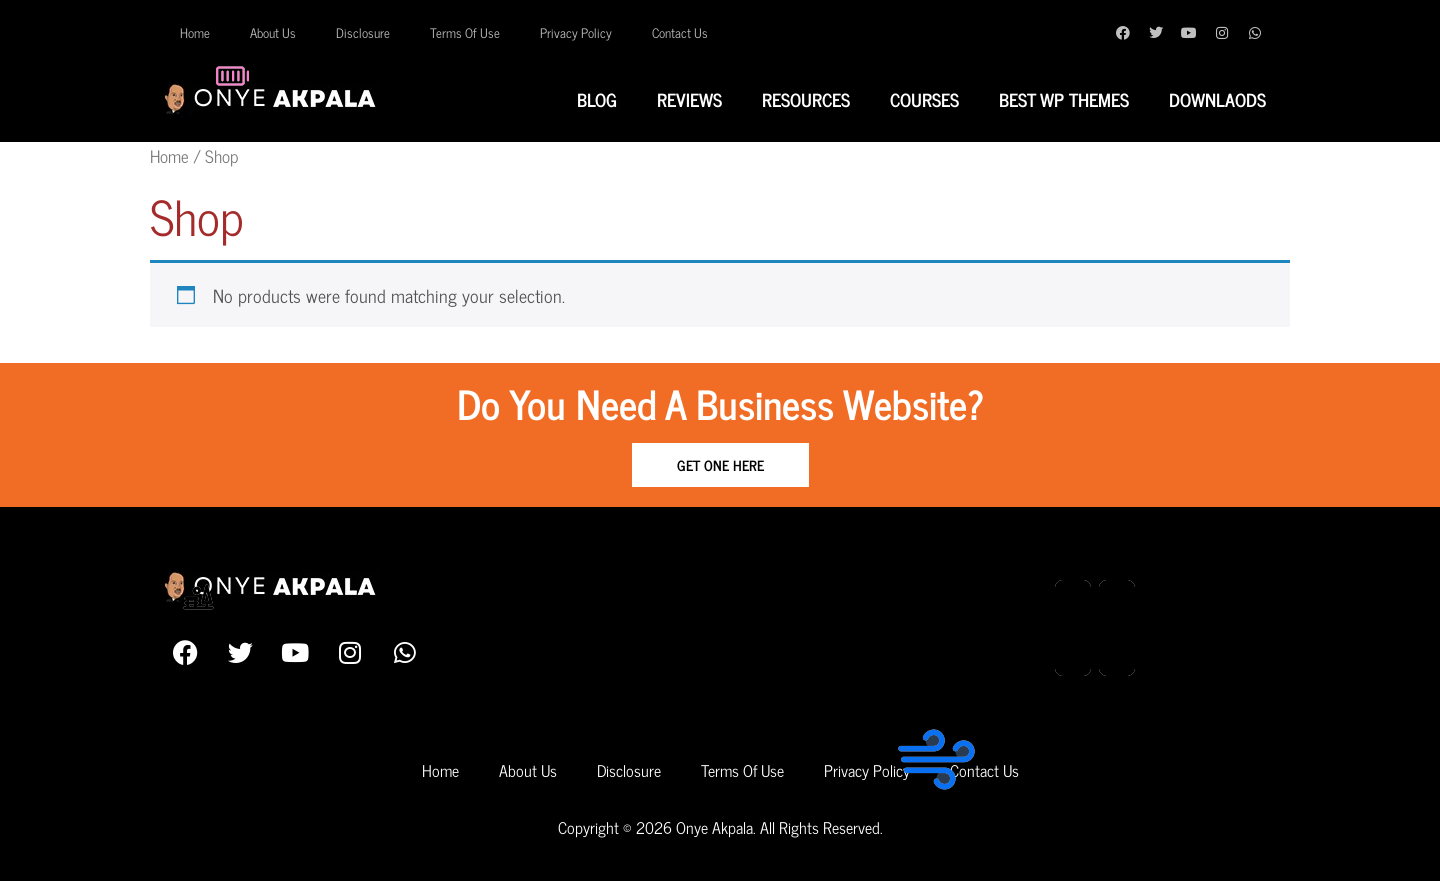  Describe the element at coordinates (198, 598) in the screenshot. I see `view nearby parks or green spaces` at that location.